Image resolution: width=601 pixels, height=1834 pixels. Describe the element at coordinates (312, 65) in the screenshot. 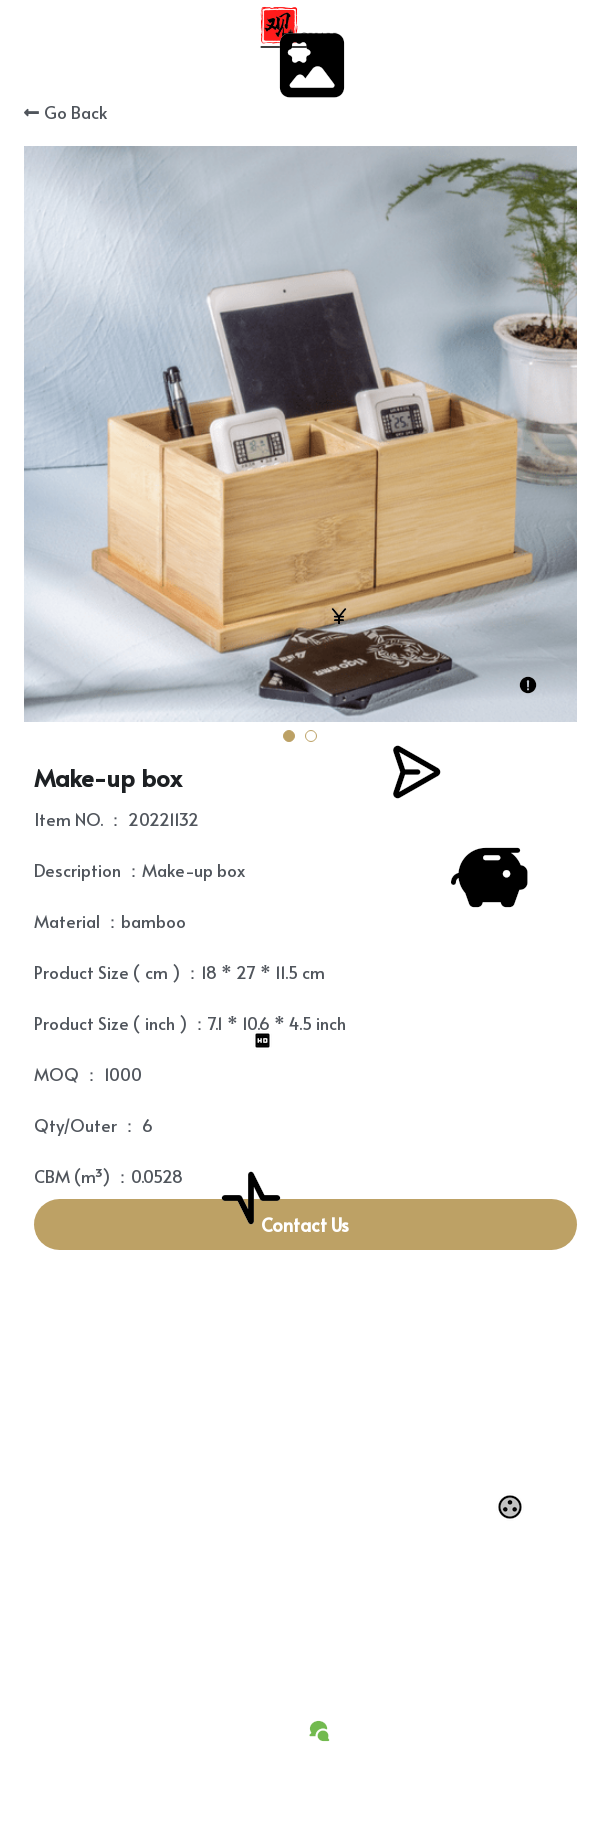

I see `access a media channel for sharing images and videos` at that location.